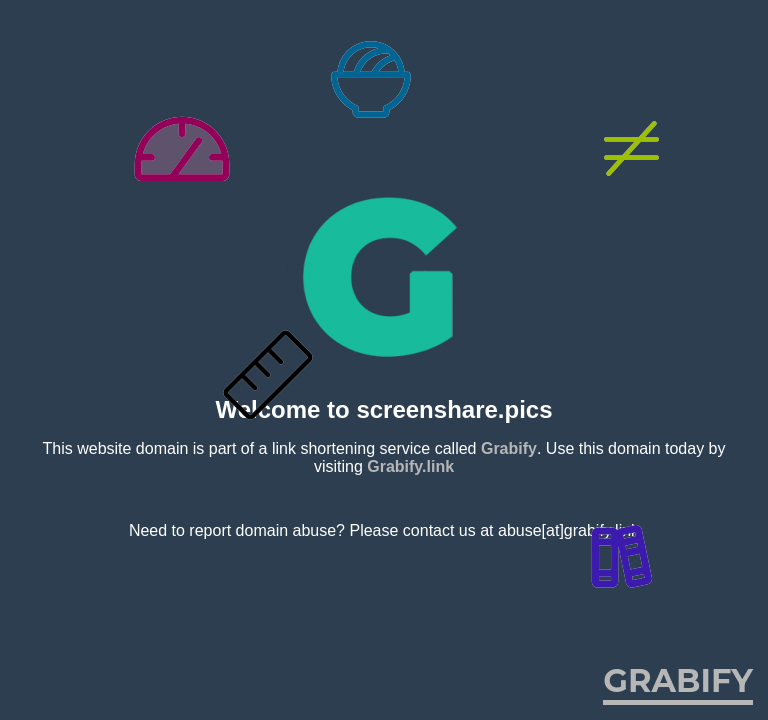  I want to click on view food or meal options, so click(371, 81).